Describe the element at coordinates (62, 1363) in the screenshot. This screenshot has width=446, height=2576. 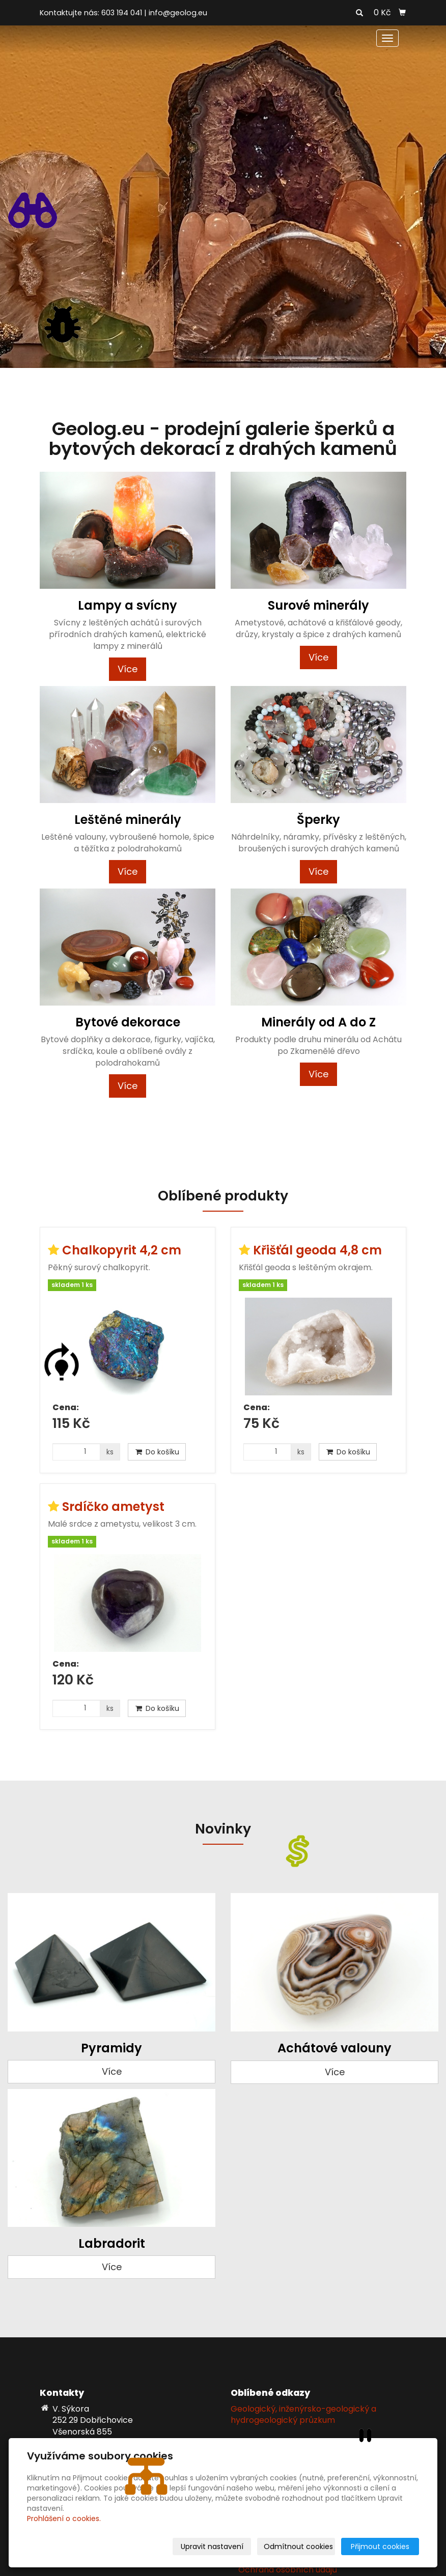
I see `indicates model training in progress` at that location.